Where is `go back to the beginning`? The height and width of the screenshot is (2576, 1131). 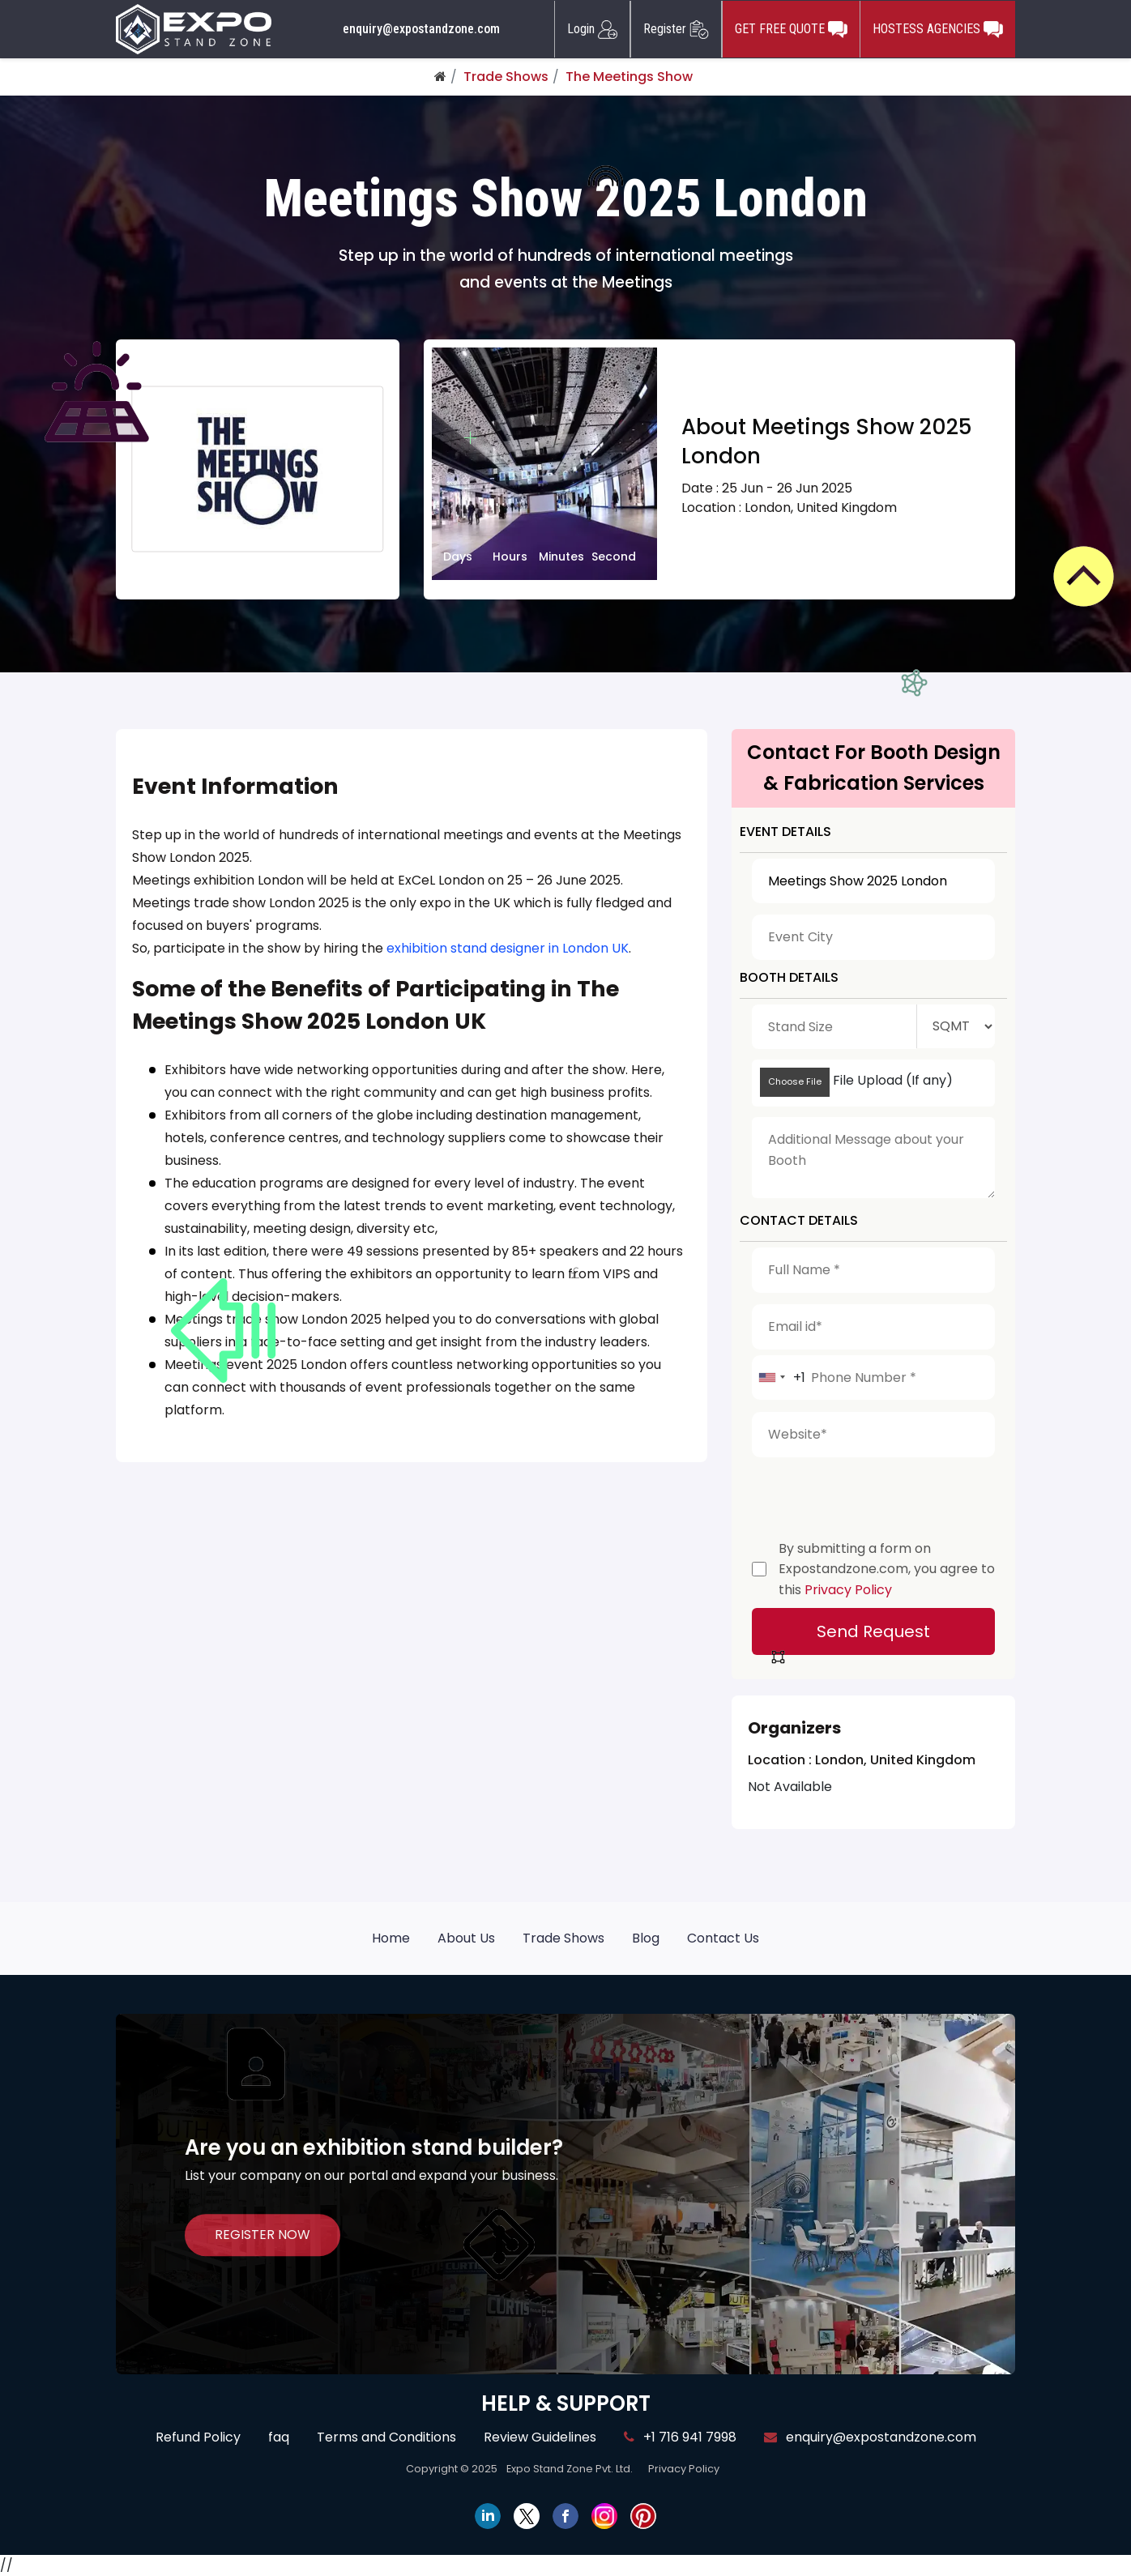 go back to the beginning is located at coordinates (227, 1330).